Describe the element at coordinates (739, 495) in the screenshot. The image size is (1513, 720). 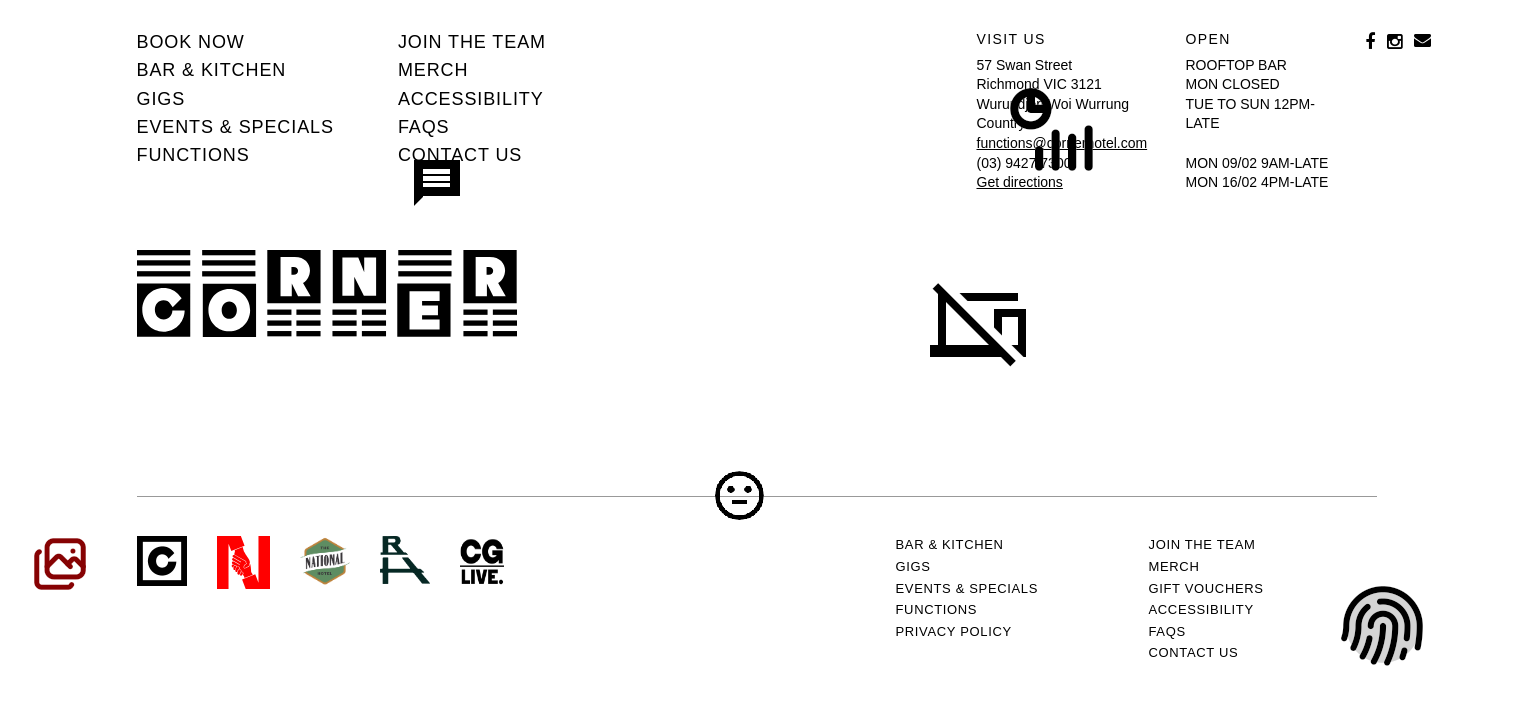
I see `indicates neutral feedback or rating` at that location.